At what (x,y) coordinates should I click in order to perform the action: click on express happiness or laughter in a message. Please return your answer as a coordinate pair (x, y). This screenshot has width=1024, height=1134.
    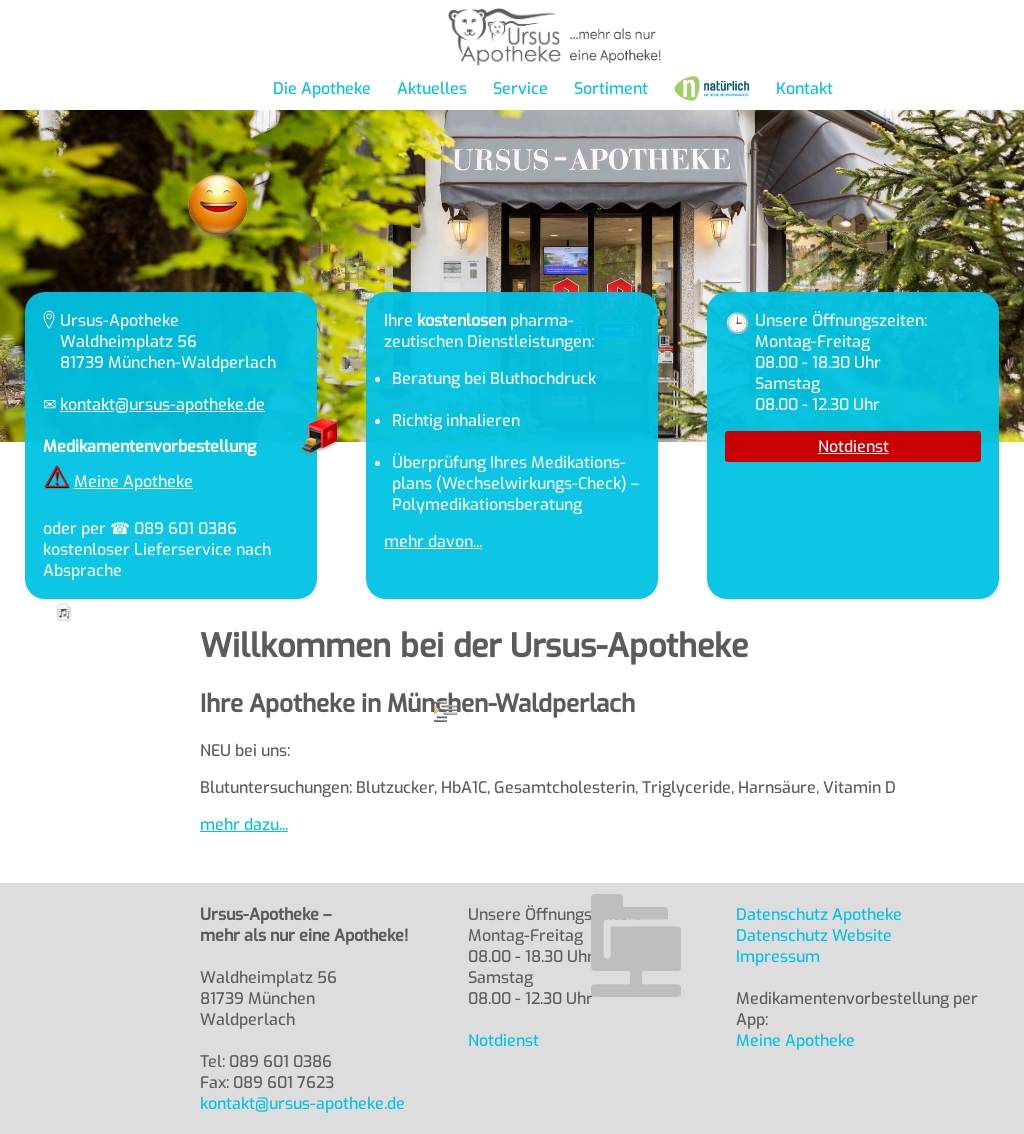
    Looking at the image, I should click on (218, 207).